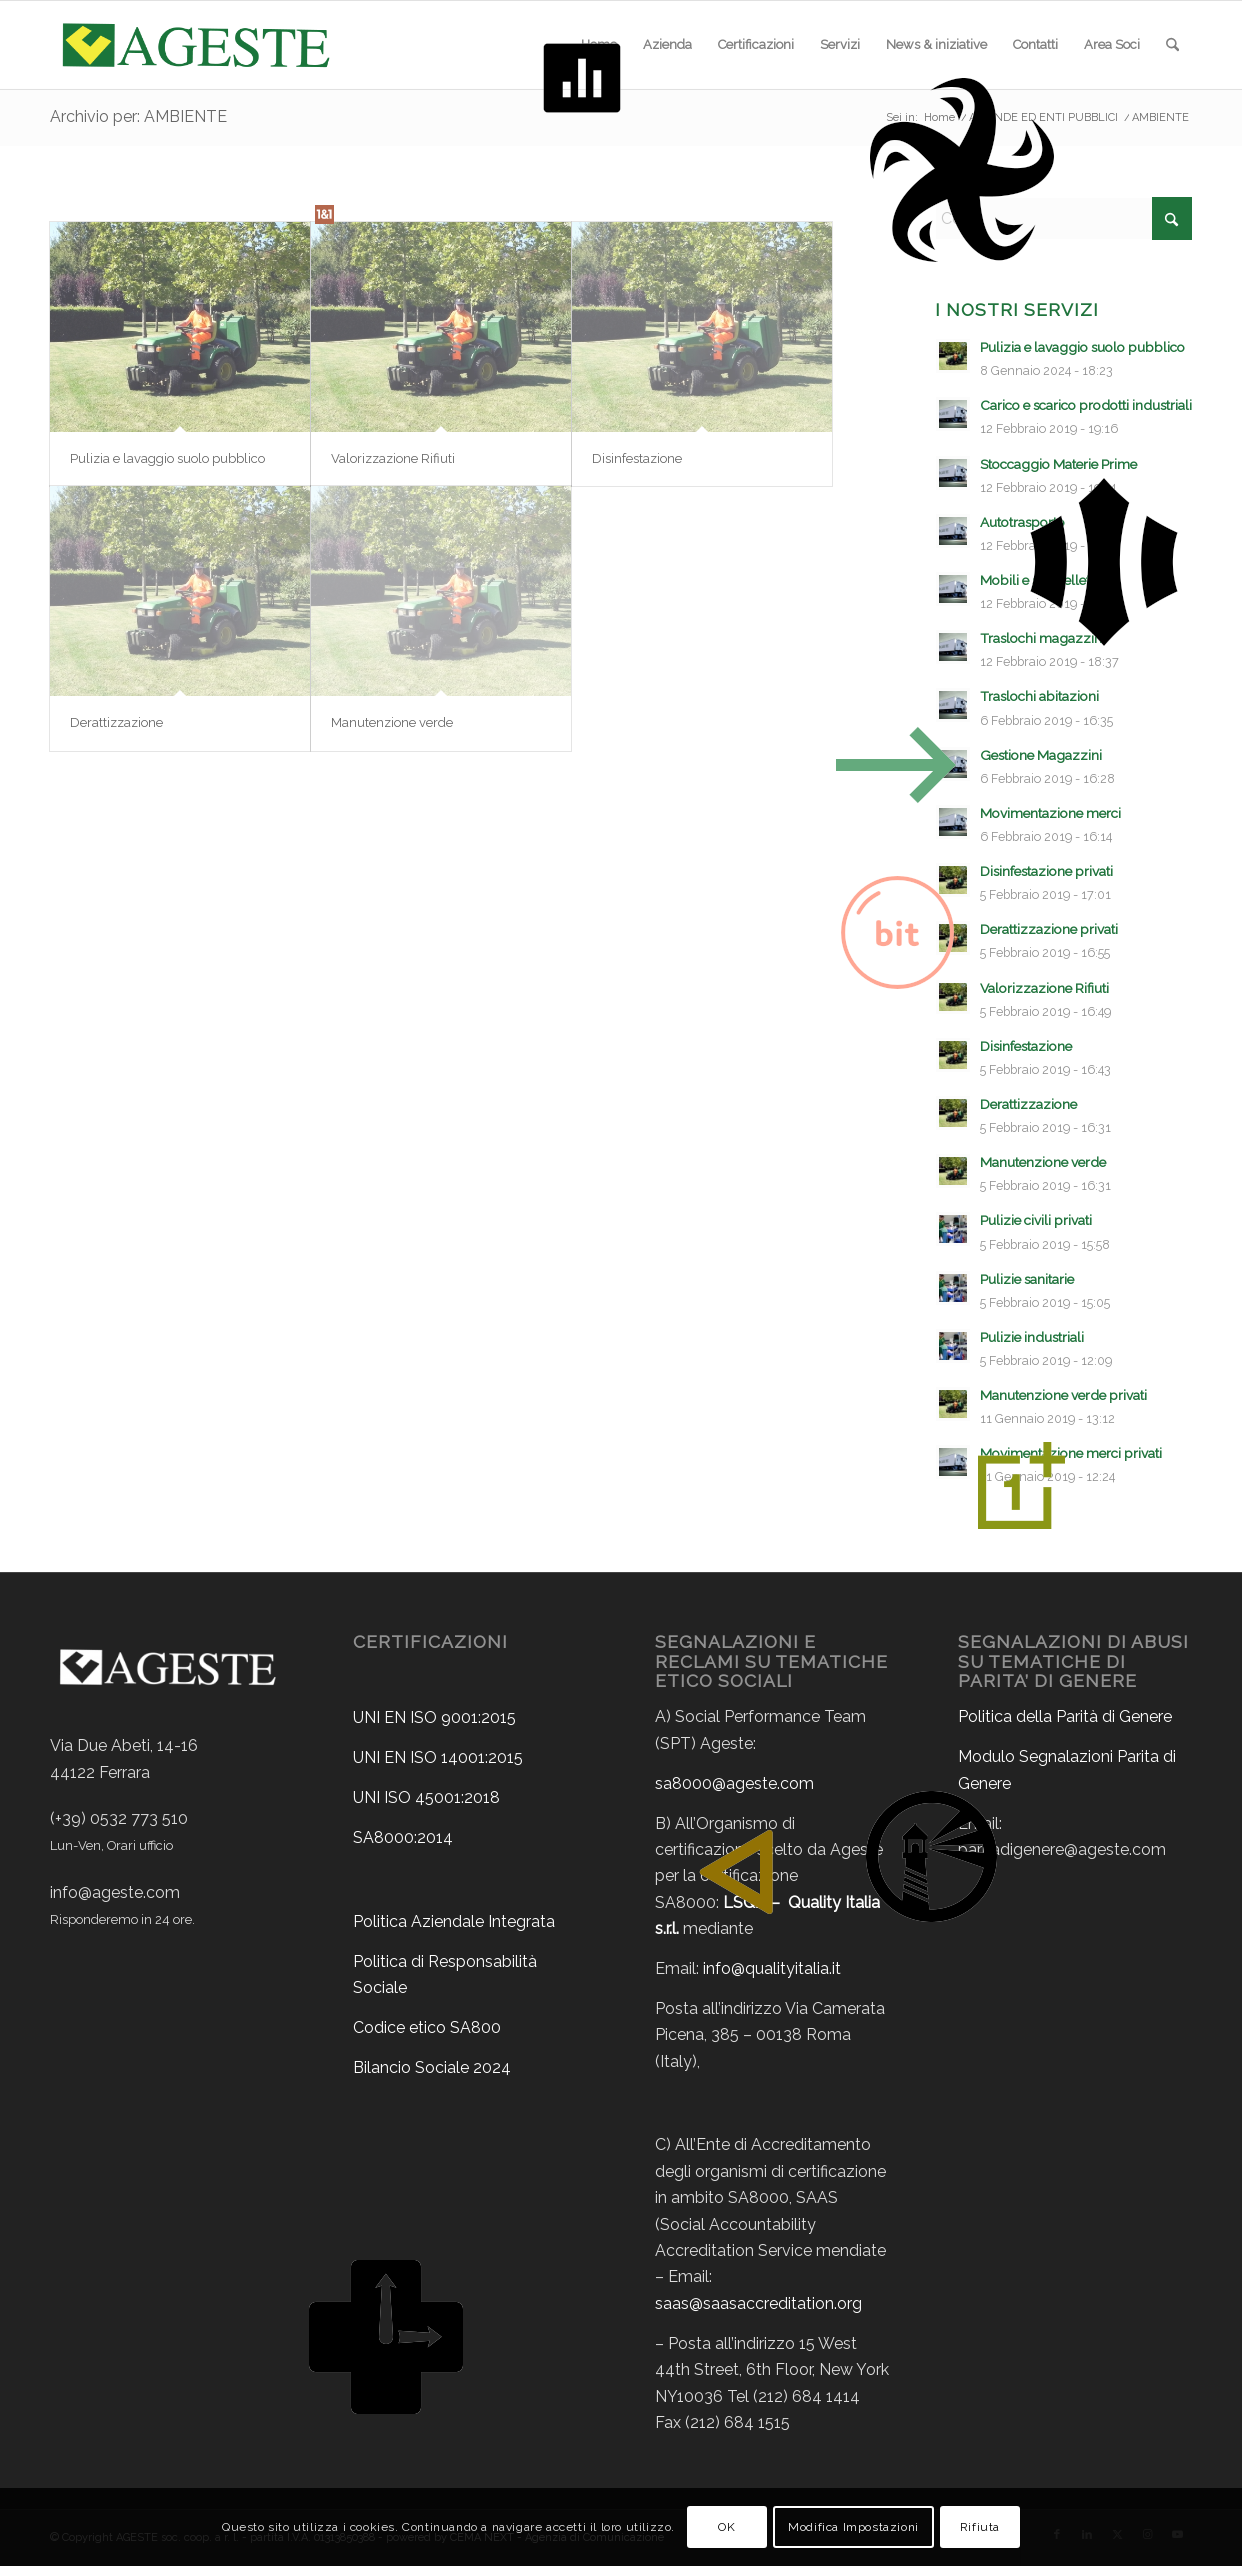  I want to click on navigate to the next page or step, so click(896, 765).